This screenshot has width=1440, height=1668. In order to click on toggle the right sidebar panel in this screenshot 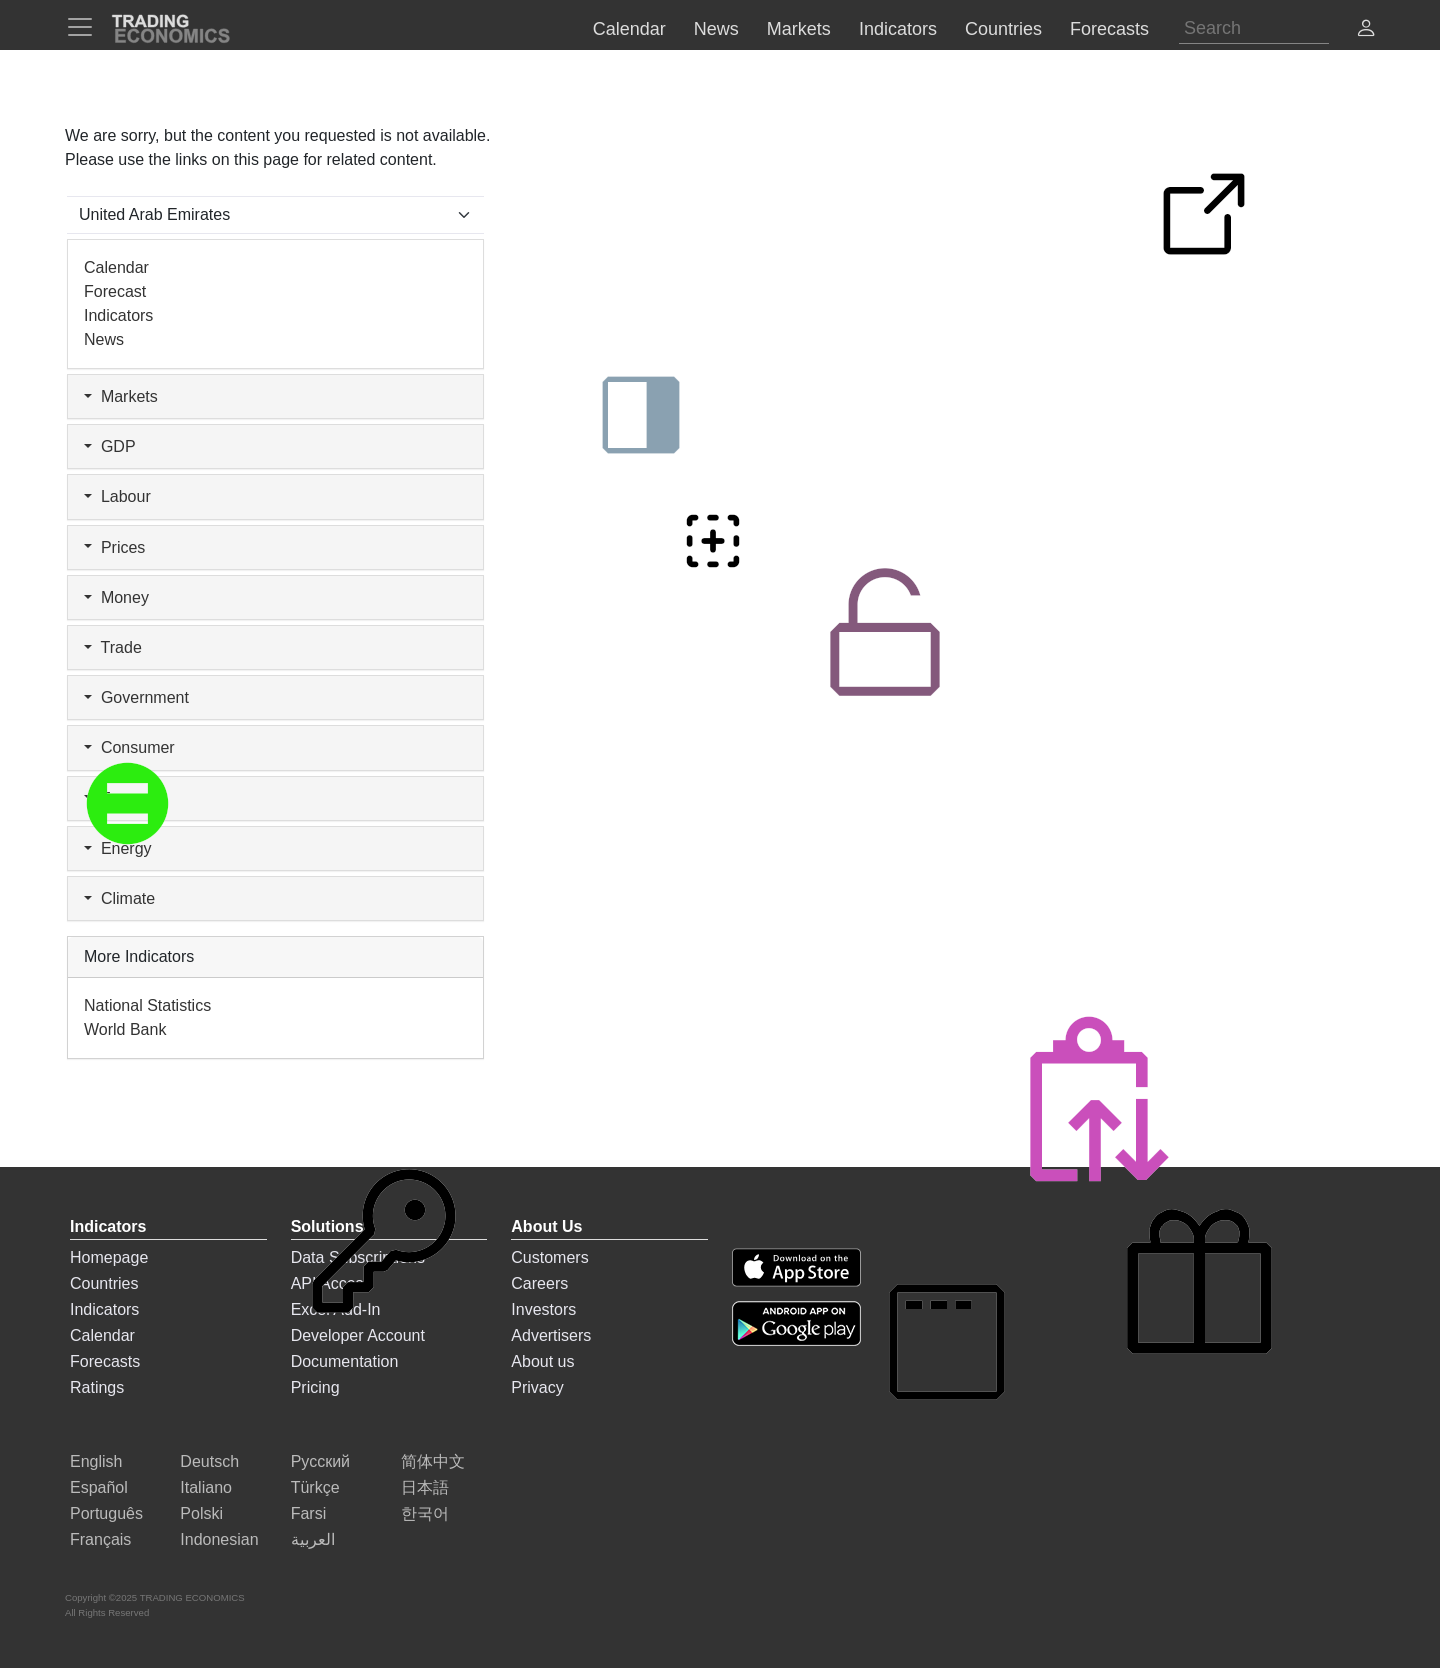, I will do `click(641, 415)`.